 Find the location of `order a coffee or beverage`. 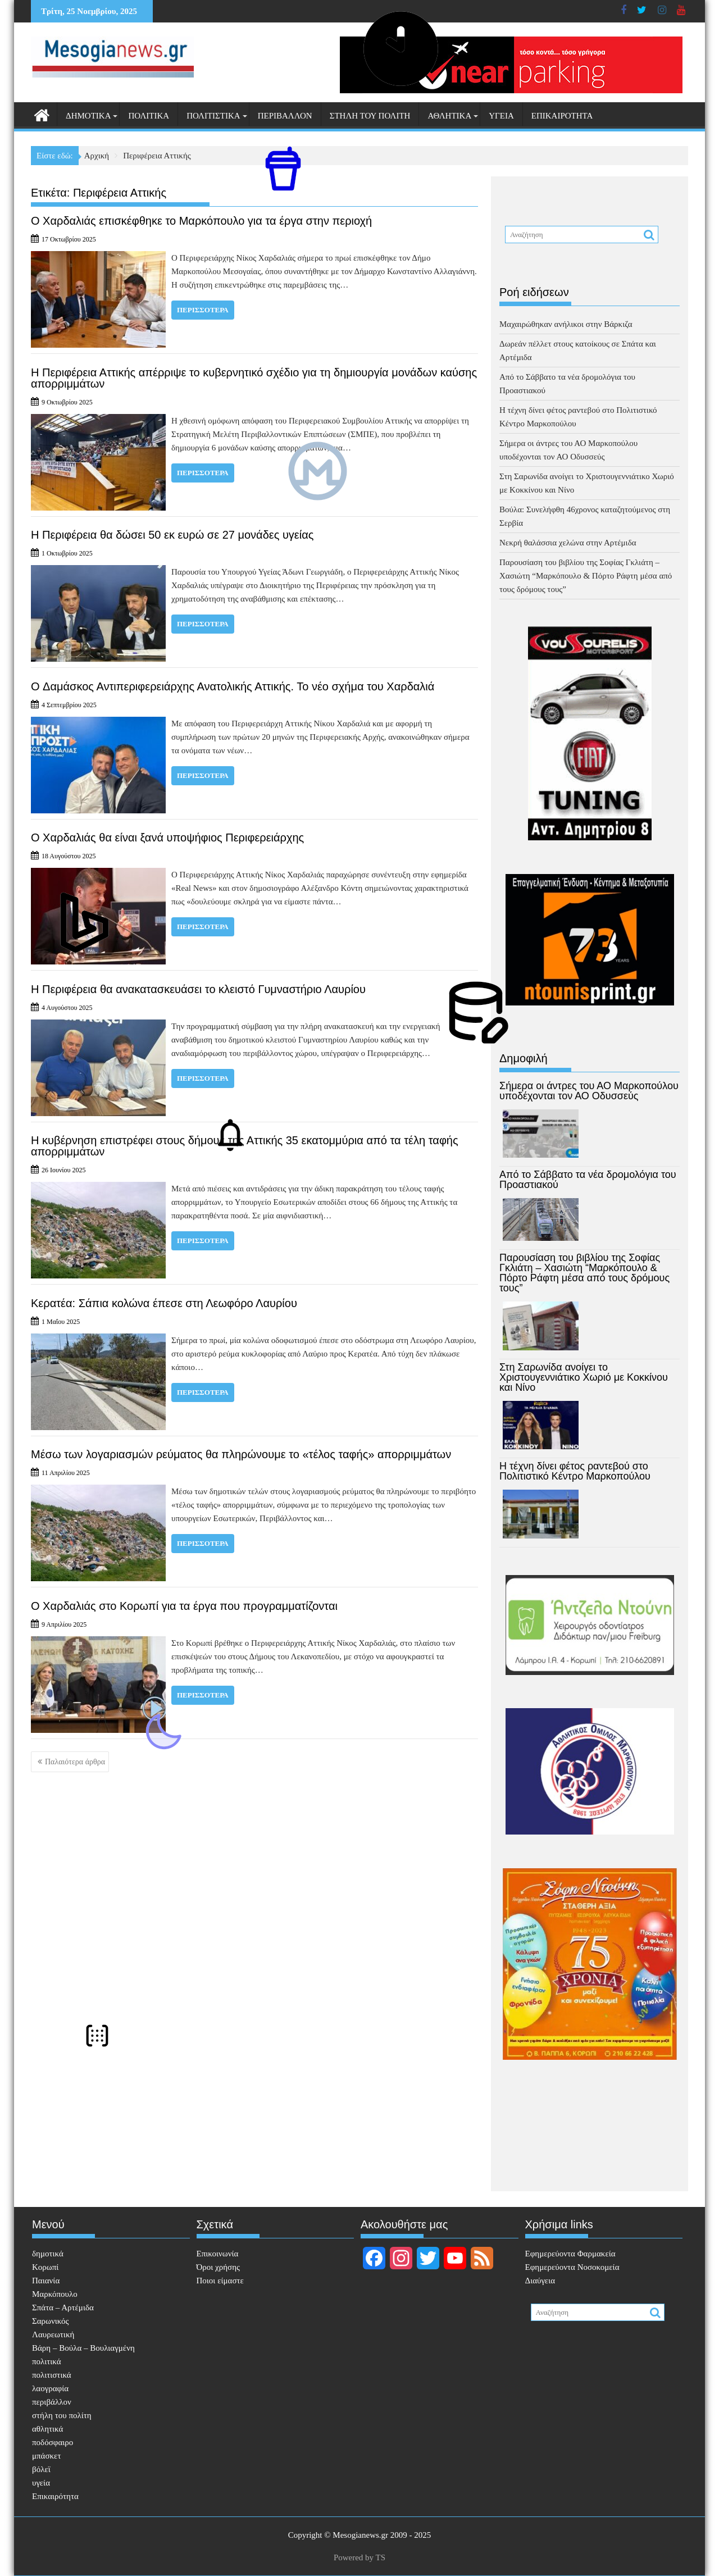

order a coffee or beverage is located at coordinates (283, 169).